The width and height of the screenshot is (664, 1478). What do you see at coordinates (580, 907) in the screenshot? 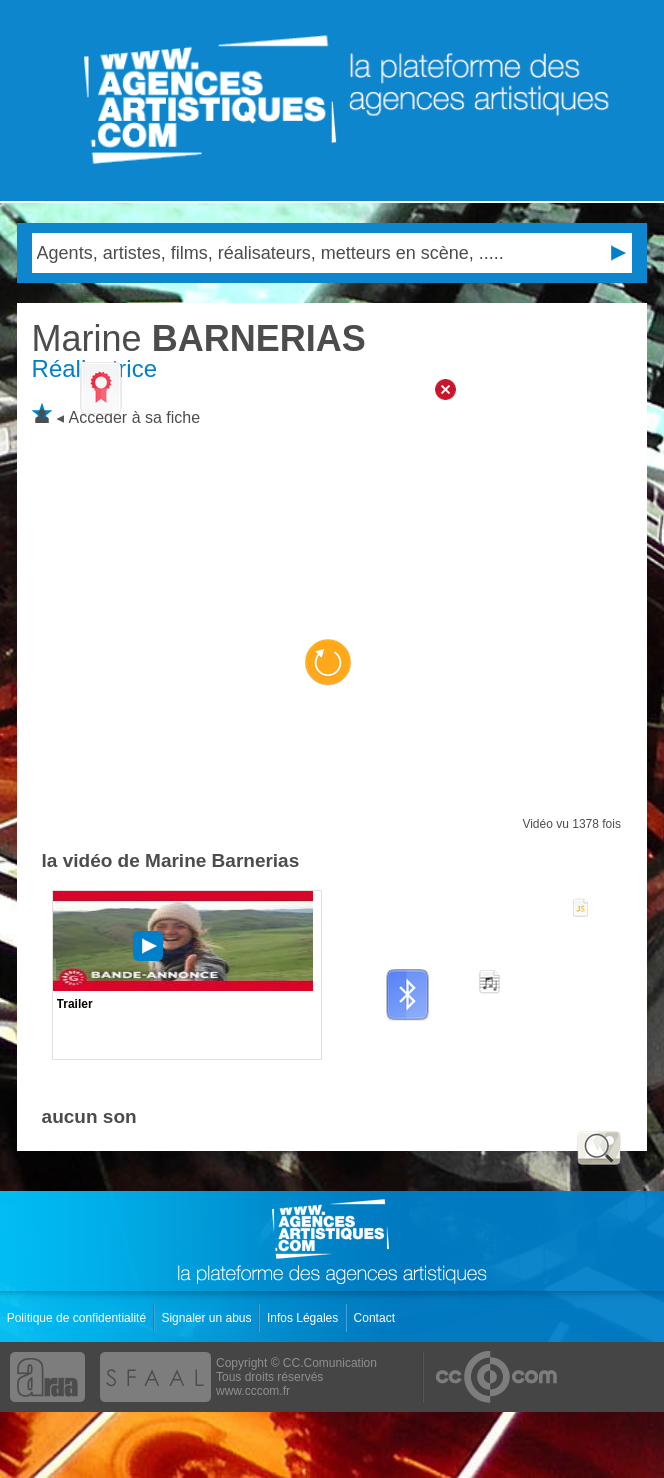
I see `indicates a javascript file type` at bounding box center [580, 907].